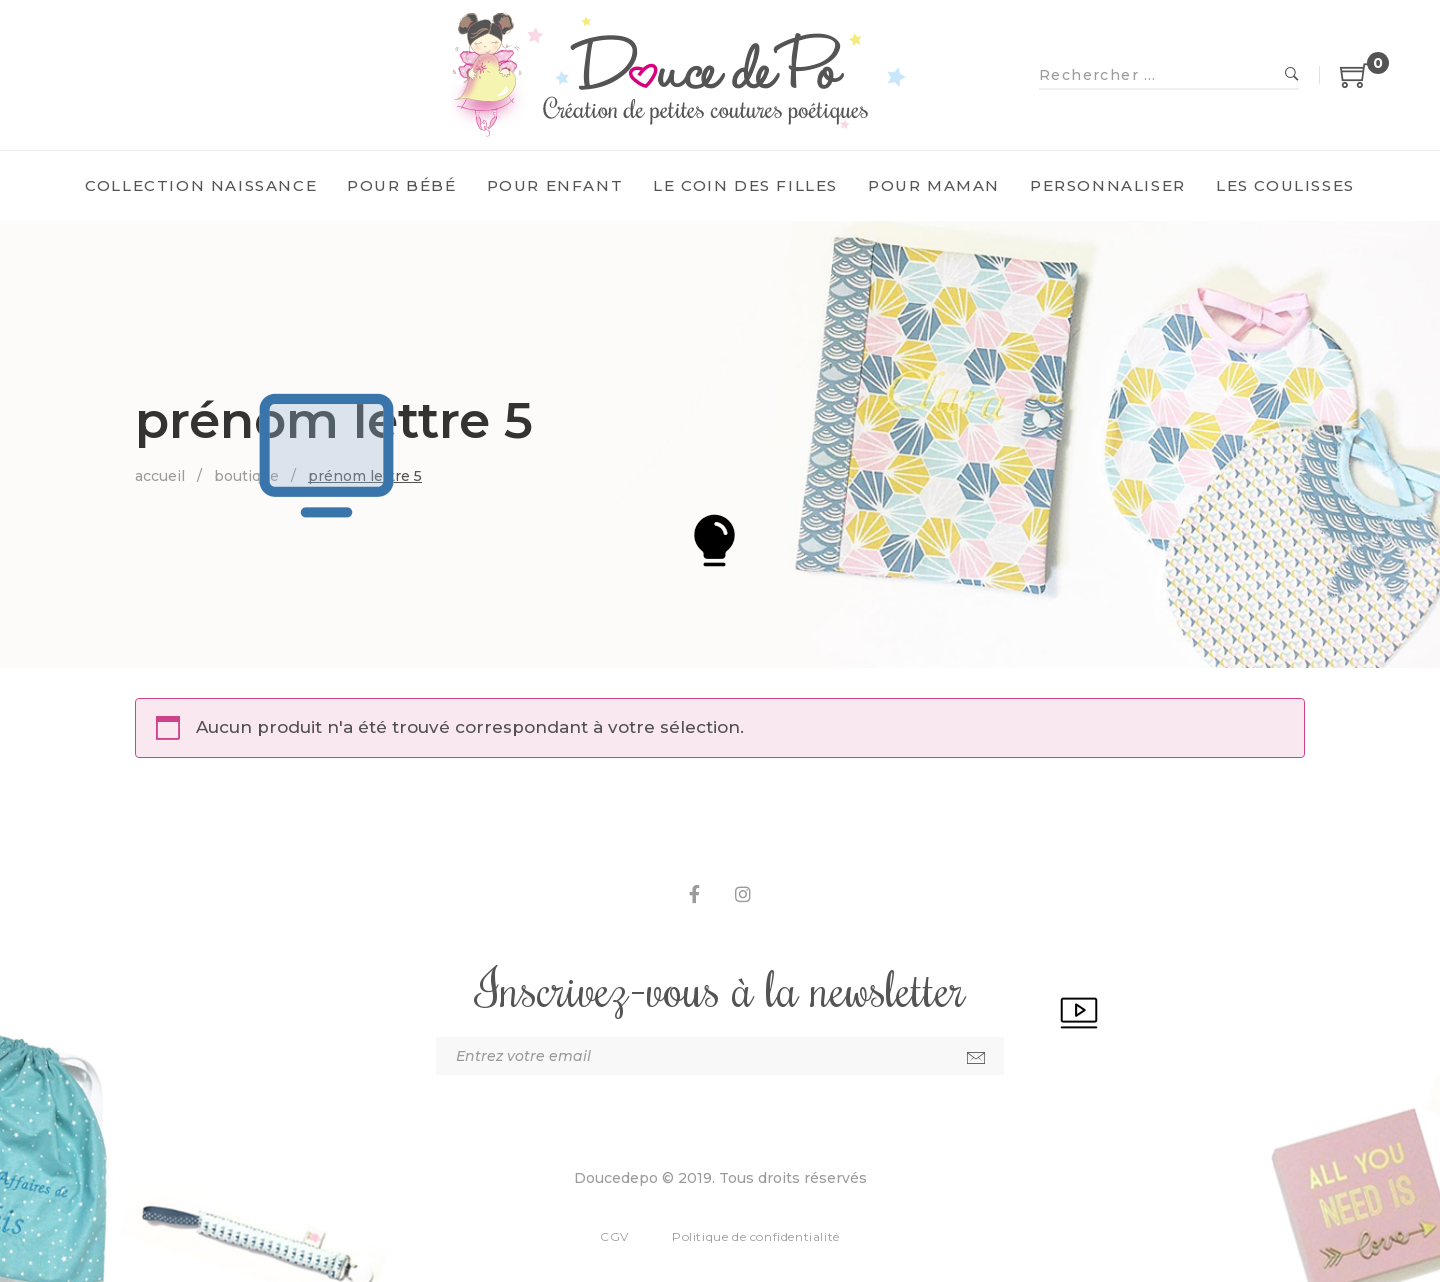 This screenshot has width=1440, height=1282. Describe the element at coordinates (326, 450) in the screenshot. I see `view on desktop display` at that location.